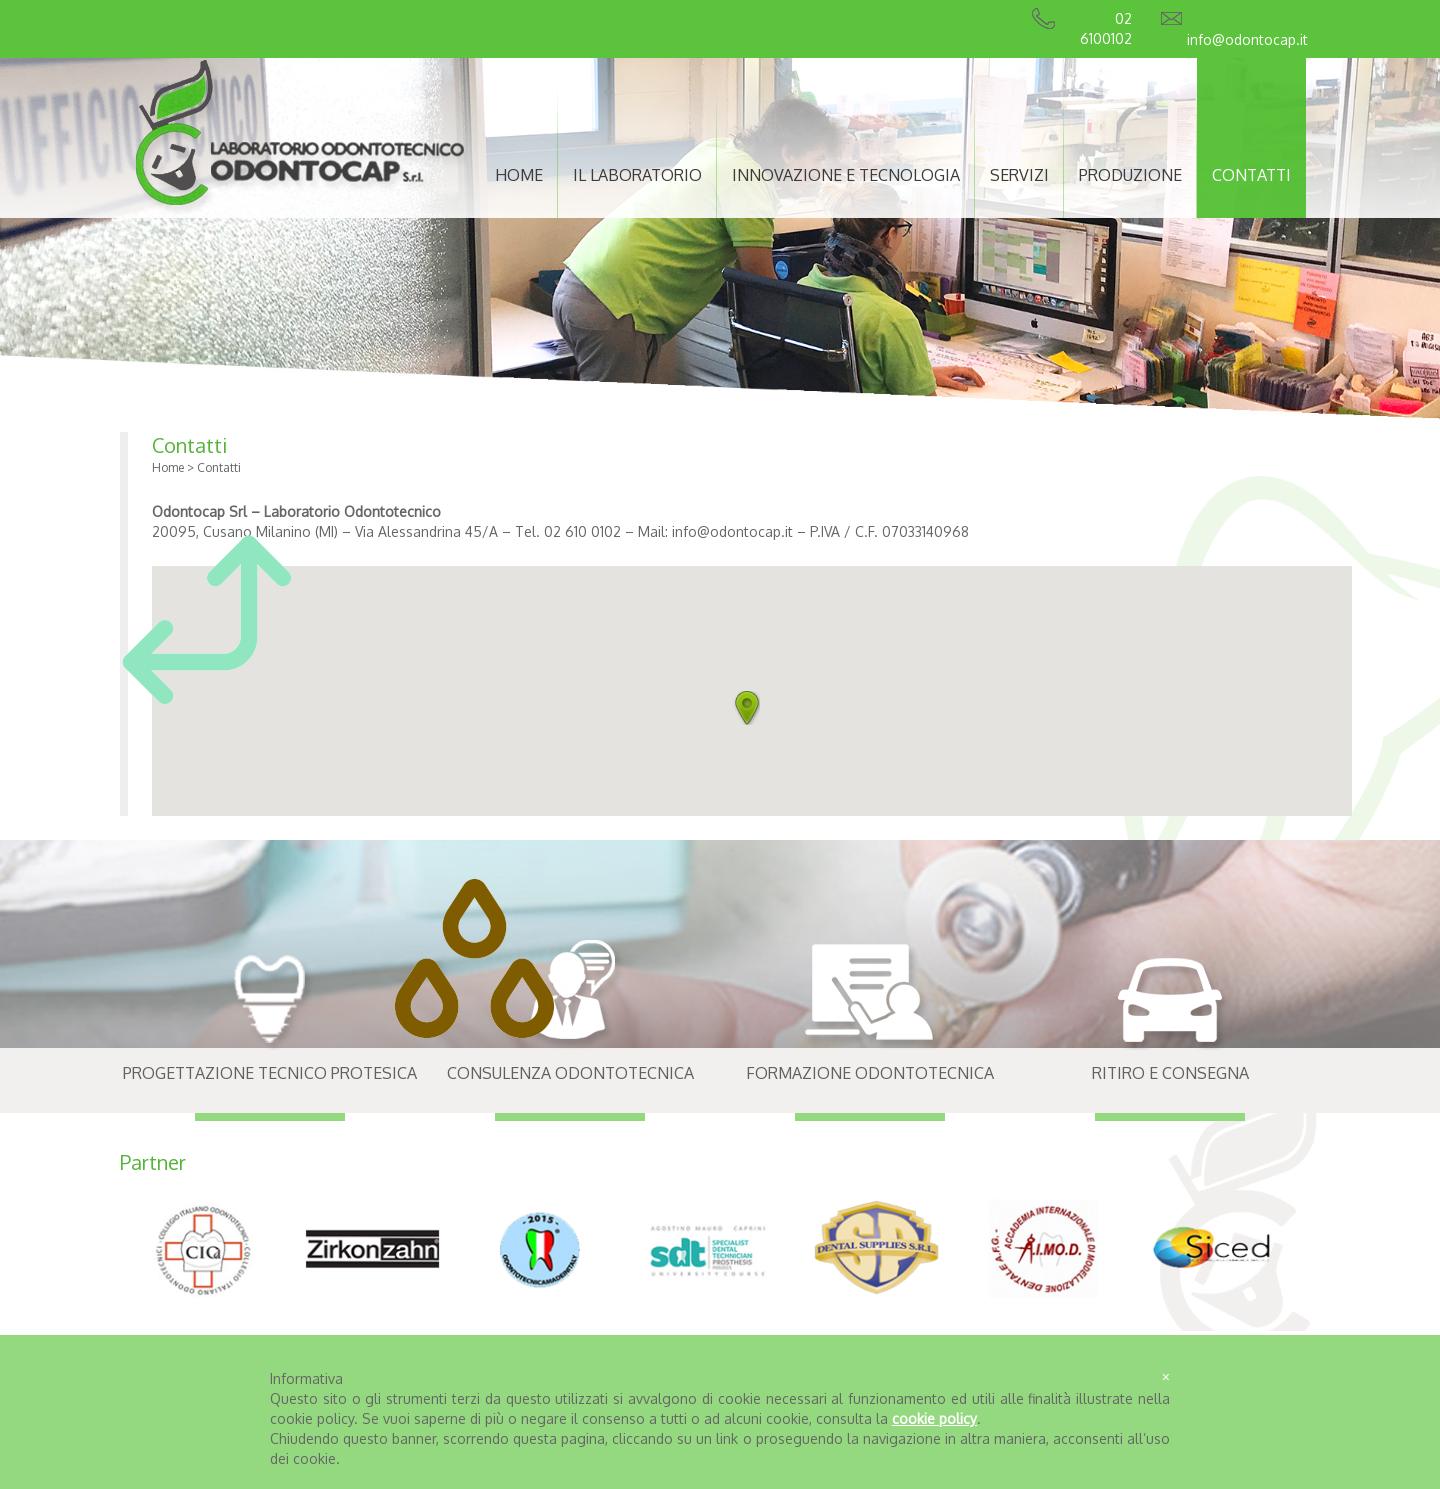 This screenshot has height=1489, width=1440. Describe the element at coordinates (474, 958) in the screenshot. I see `adjust humidity settings` at that location.